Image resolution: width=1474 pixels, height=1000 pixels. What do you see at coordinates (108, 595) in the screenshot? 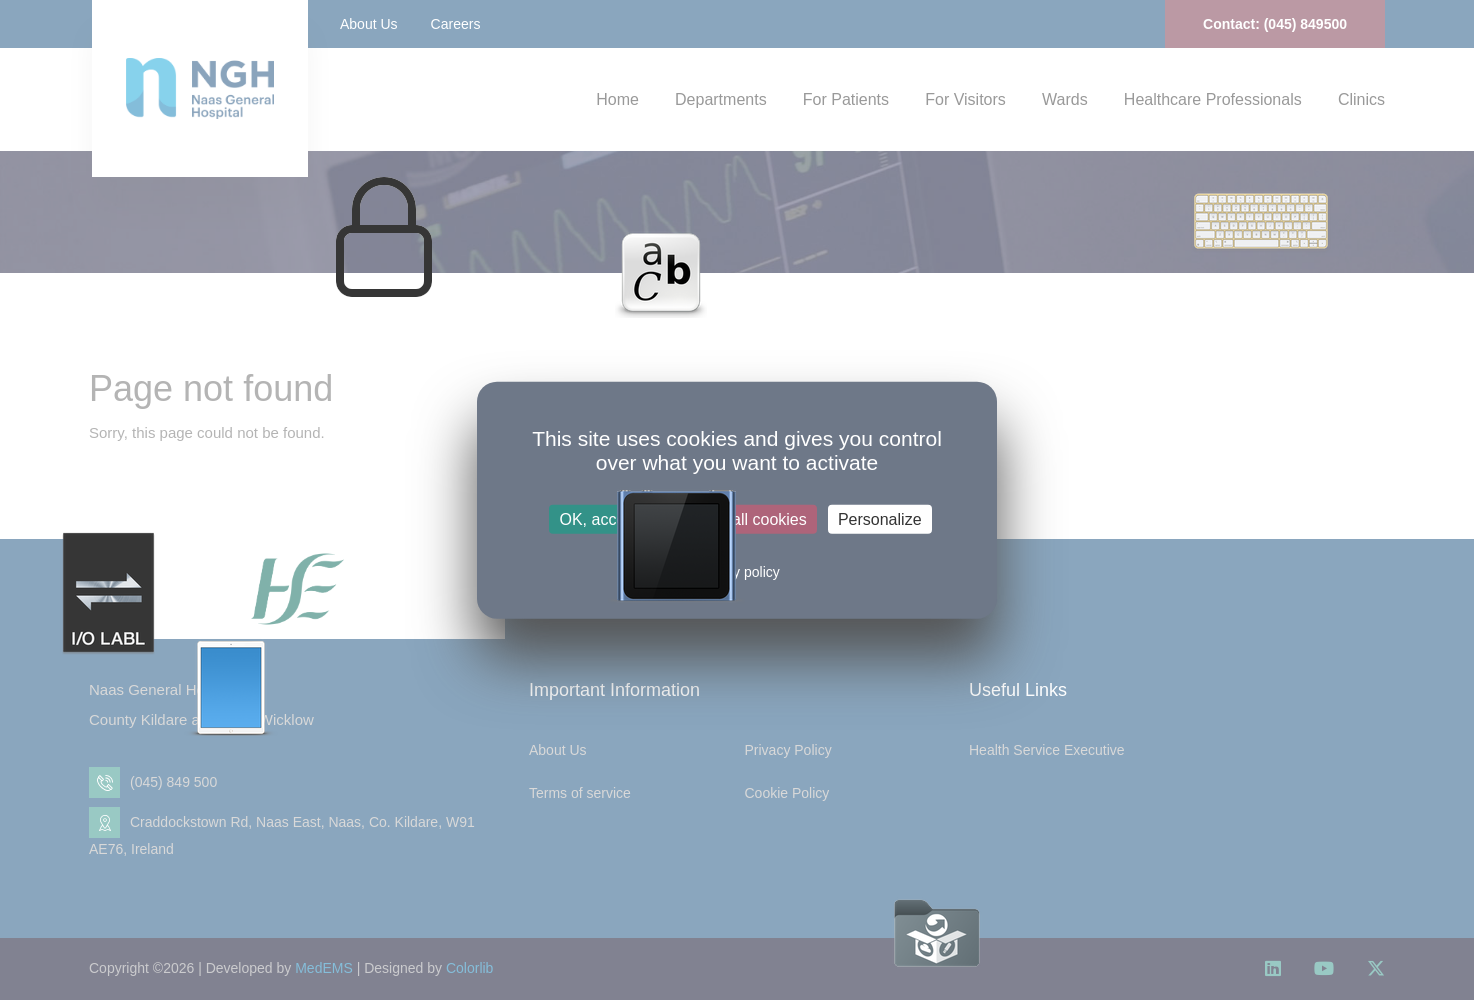
I see `configure audio input/output settings in GarageBand` at bounding box center [108, 595].